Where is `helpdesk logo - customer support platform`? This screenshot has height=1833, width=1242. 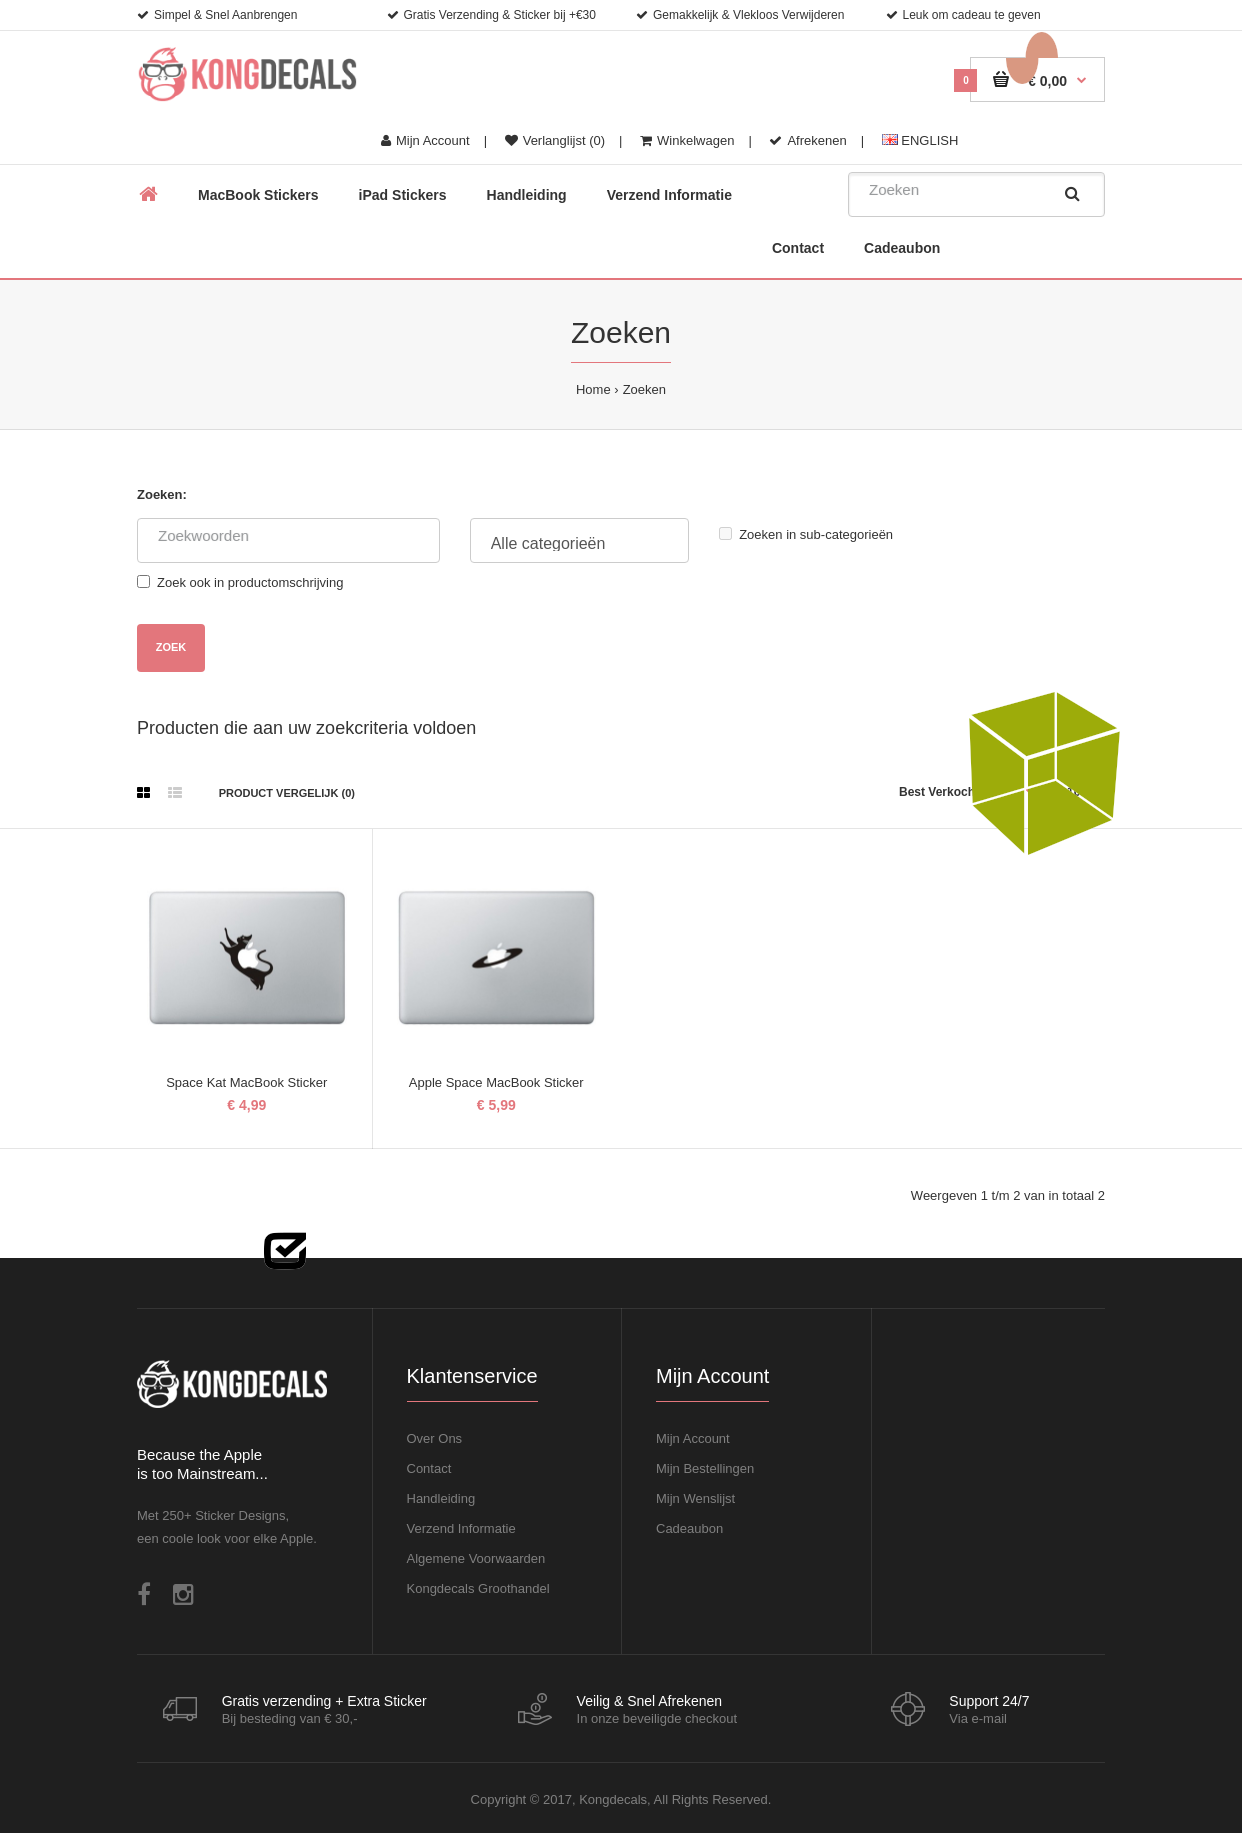
helpdesk logo - customer support platform is located at coordinates (285, 1251).